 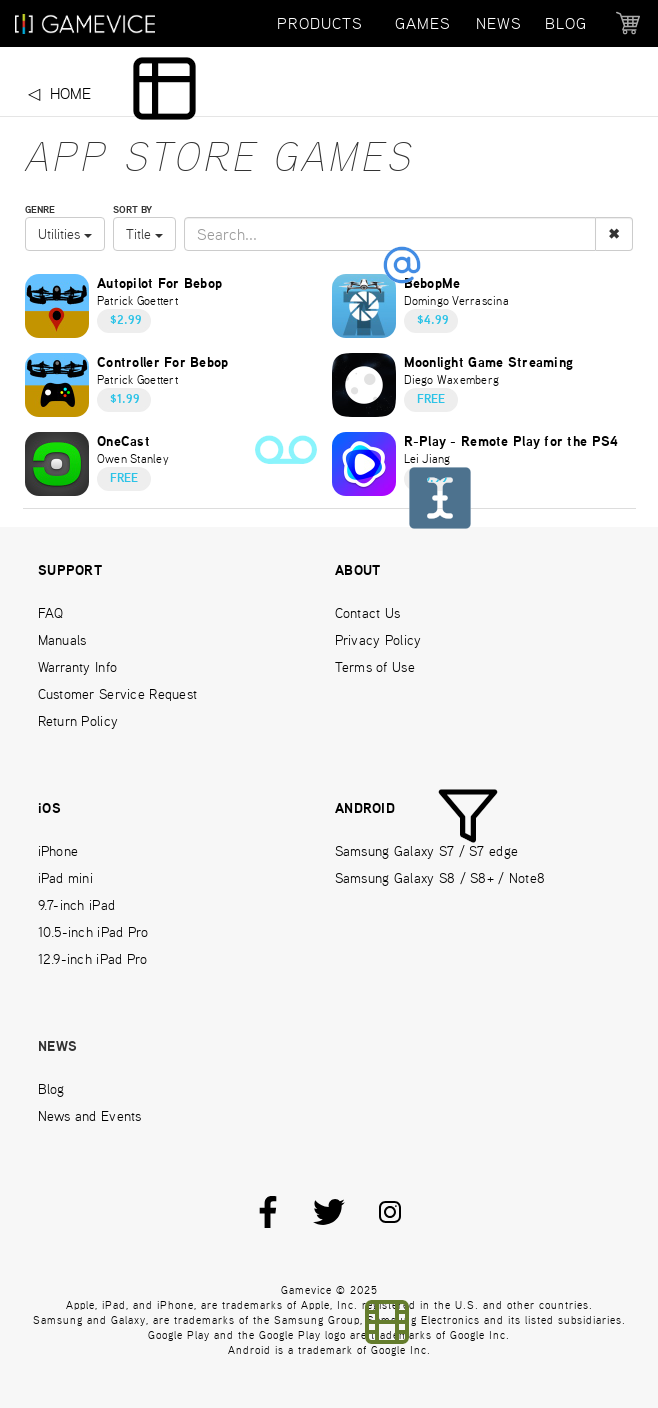 What do you see at coordinates (387, 1322) in the screenshot?
I see `access video or movie content` at bounding box center [387, 1322].